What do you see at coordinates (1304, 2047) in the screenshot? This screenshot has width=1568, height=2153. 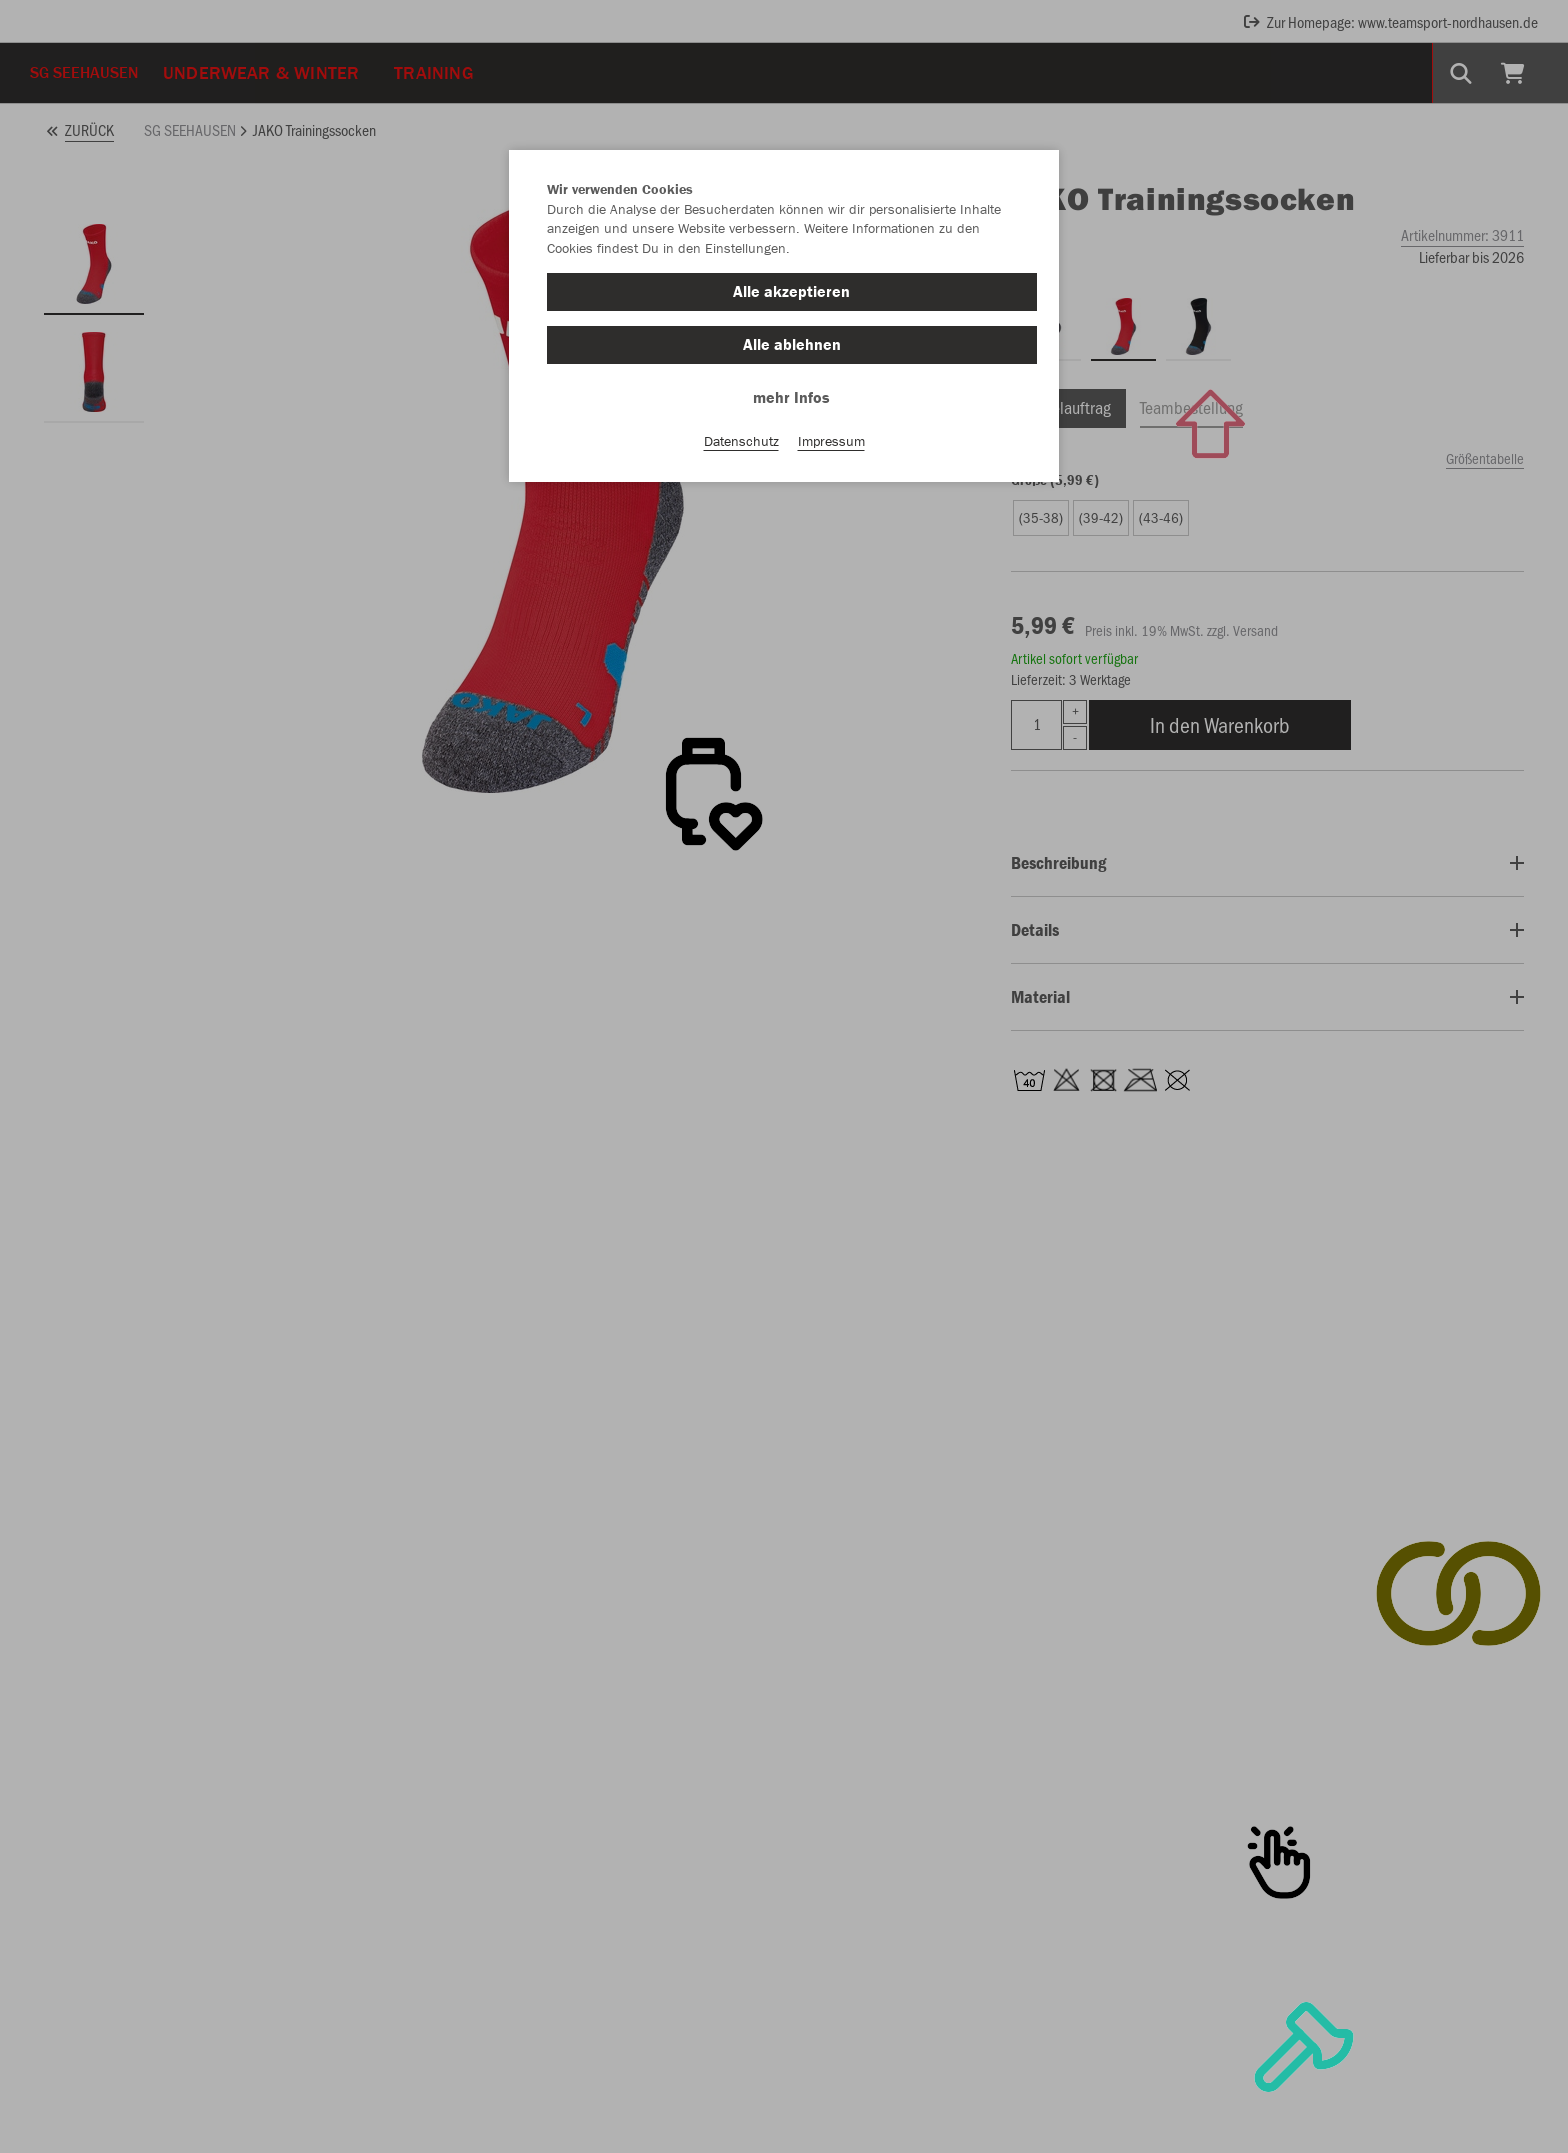 I see `access crafting or building tools` at bounding box center [1304, 2047].